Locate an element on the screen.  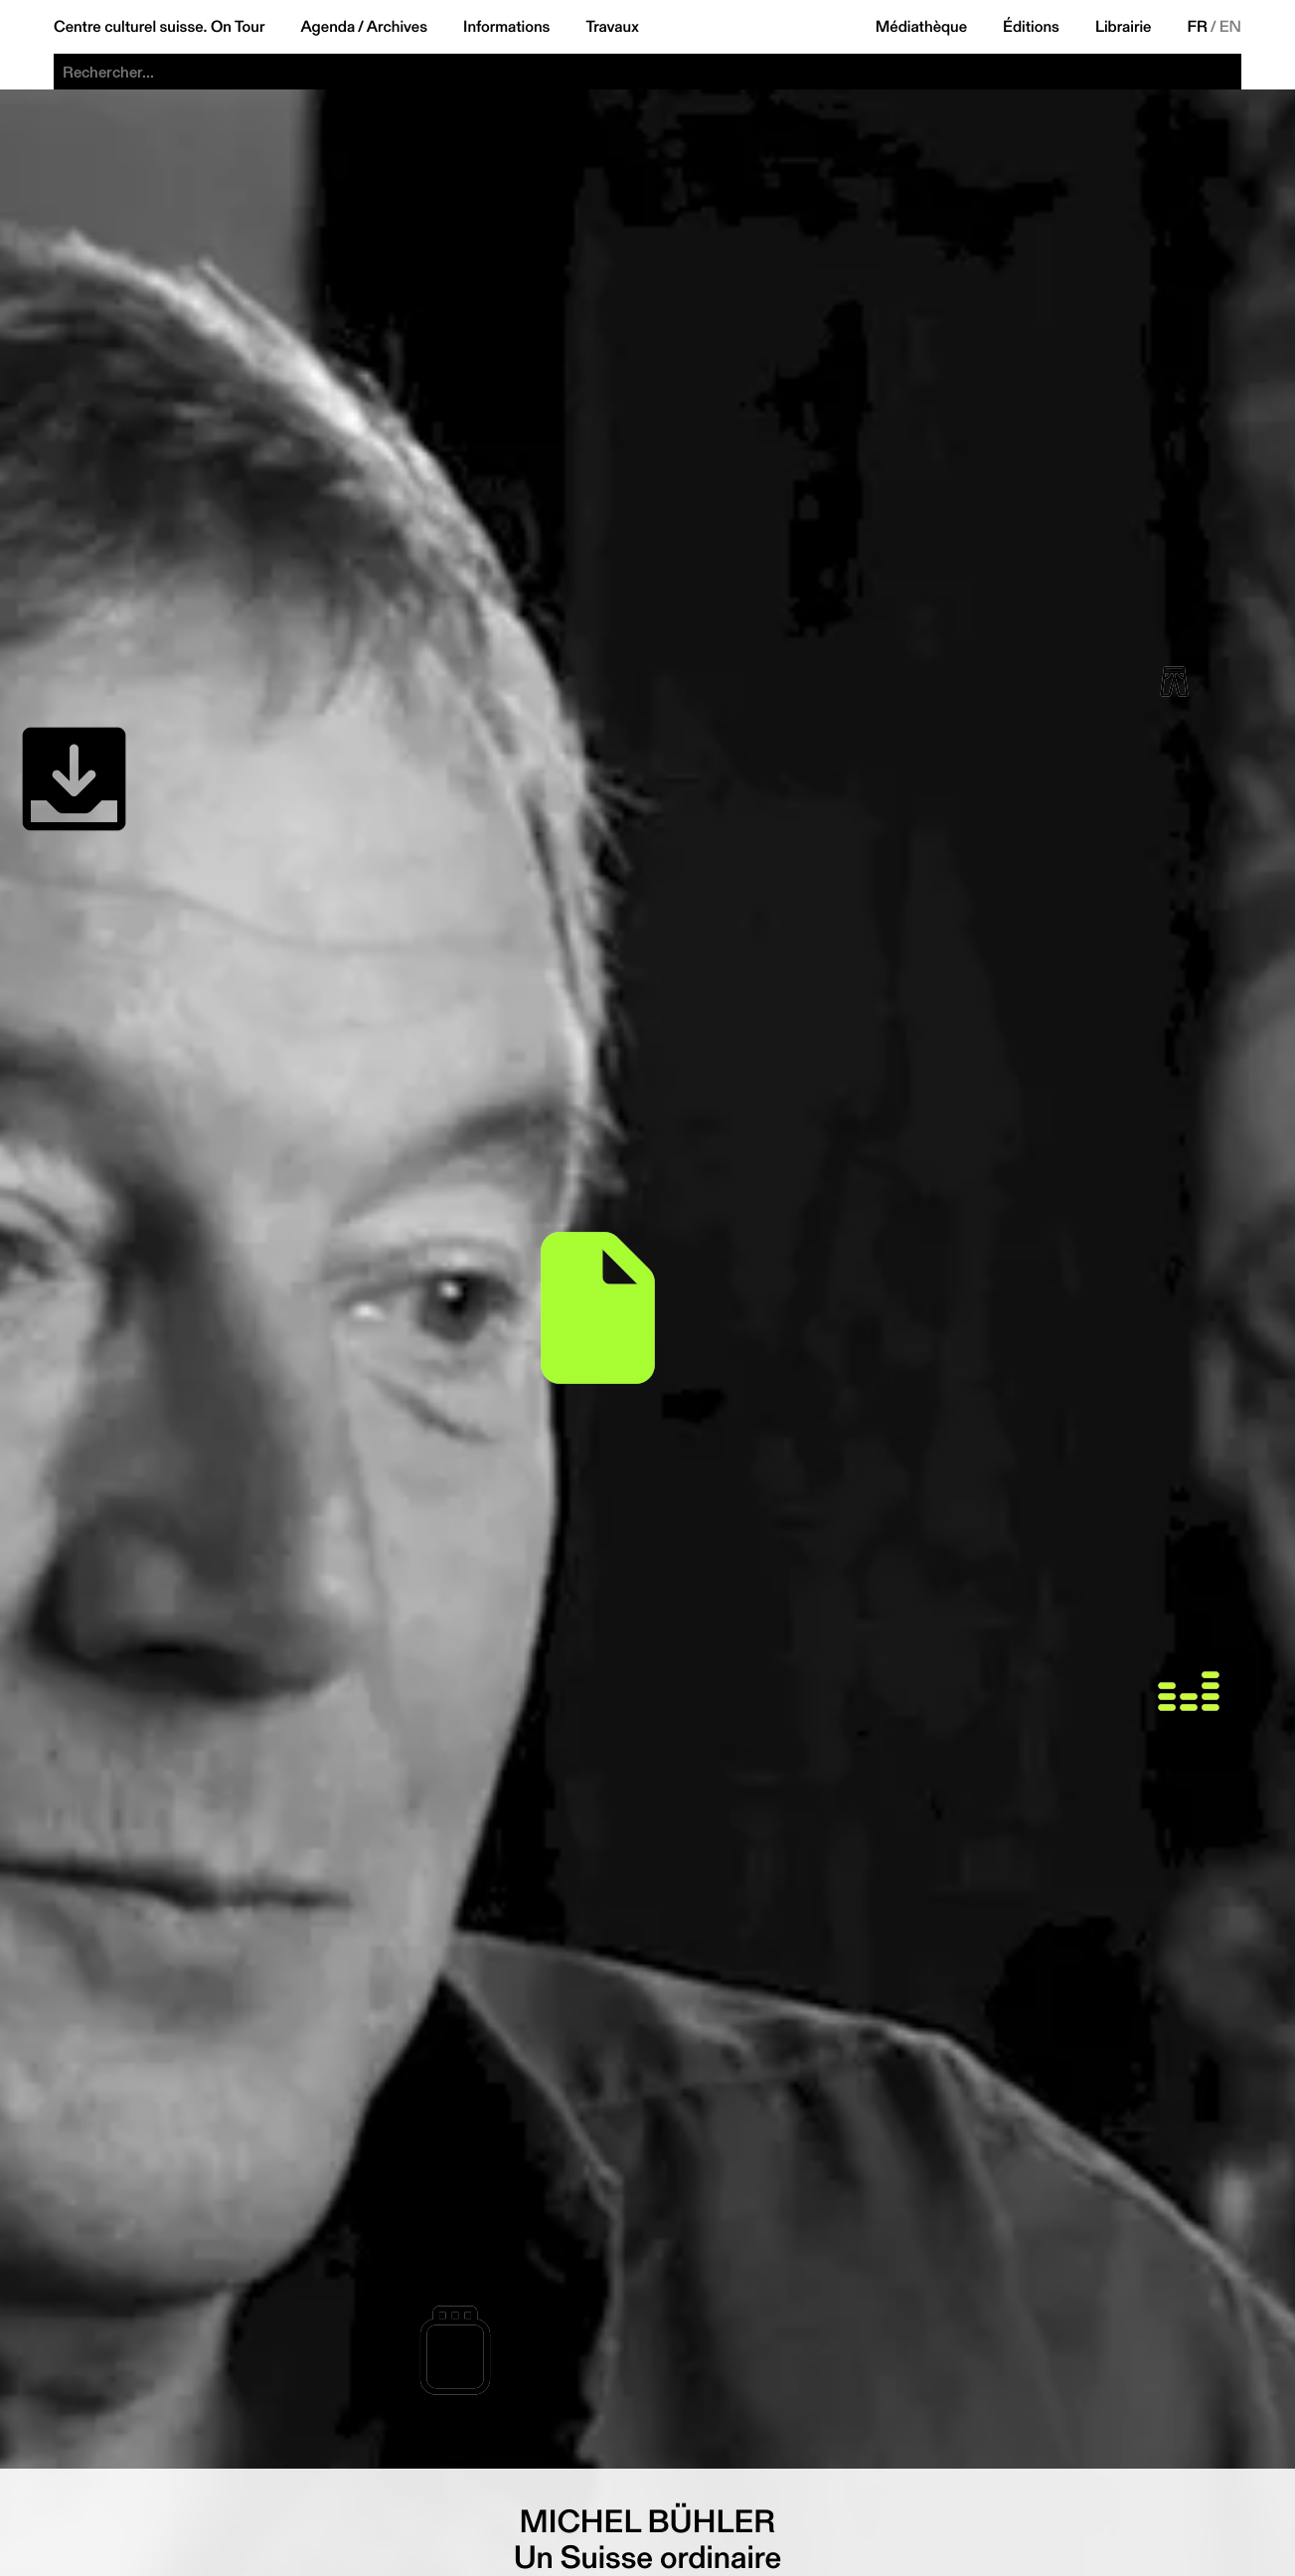
store or organize items in a container is located at coordinates (455, 2350).